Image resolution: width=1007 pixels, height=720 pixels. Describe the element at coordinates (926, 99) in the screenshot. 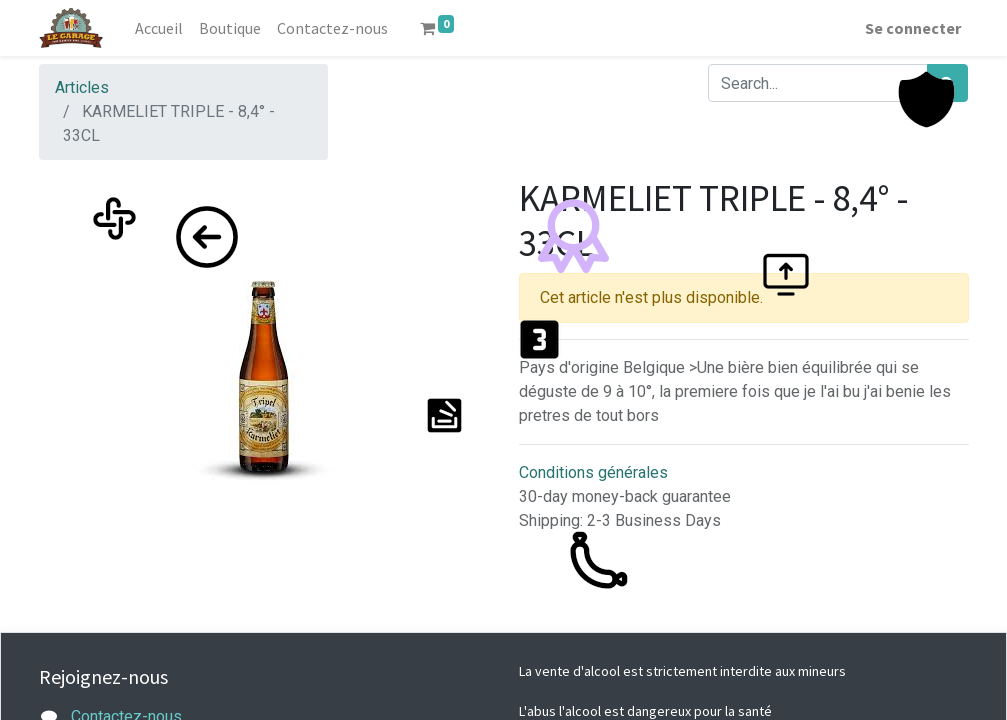

I see `access security settings` at that location.